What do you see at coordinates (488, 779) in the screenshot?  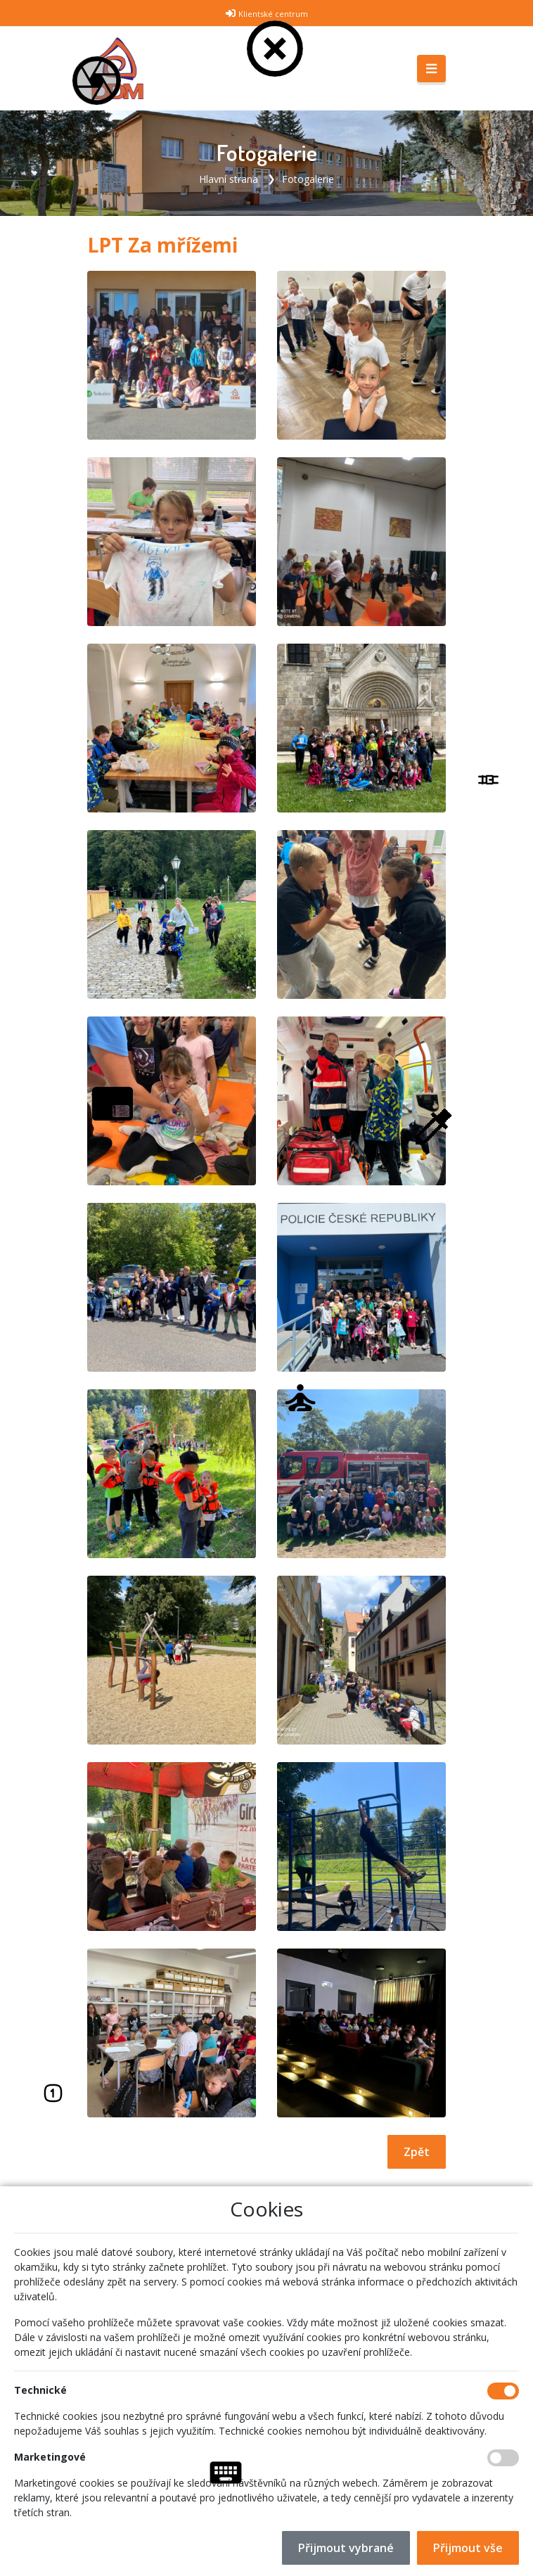 I see `adjust clothing or accessory settings` at bounding box center [488, 779].